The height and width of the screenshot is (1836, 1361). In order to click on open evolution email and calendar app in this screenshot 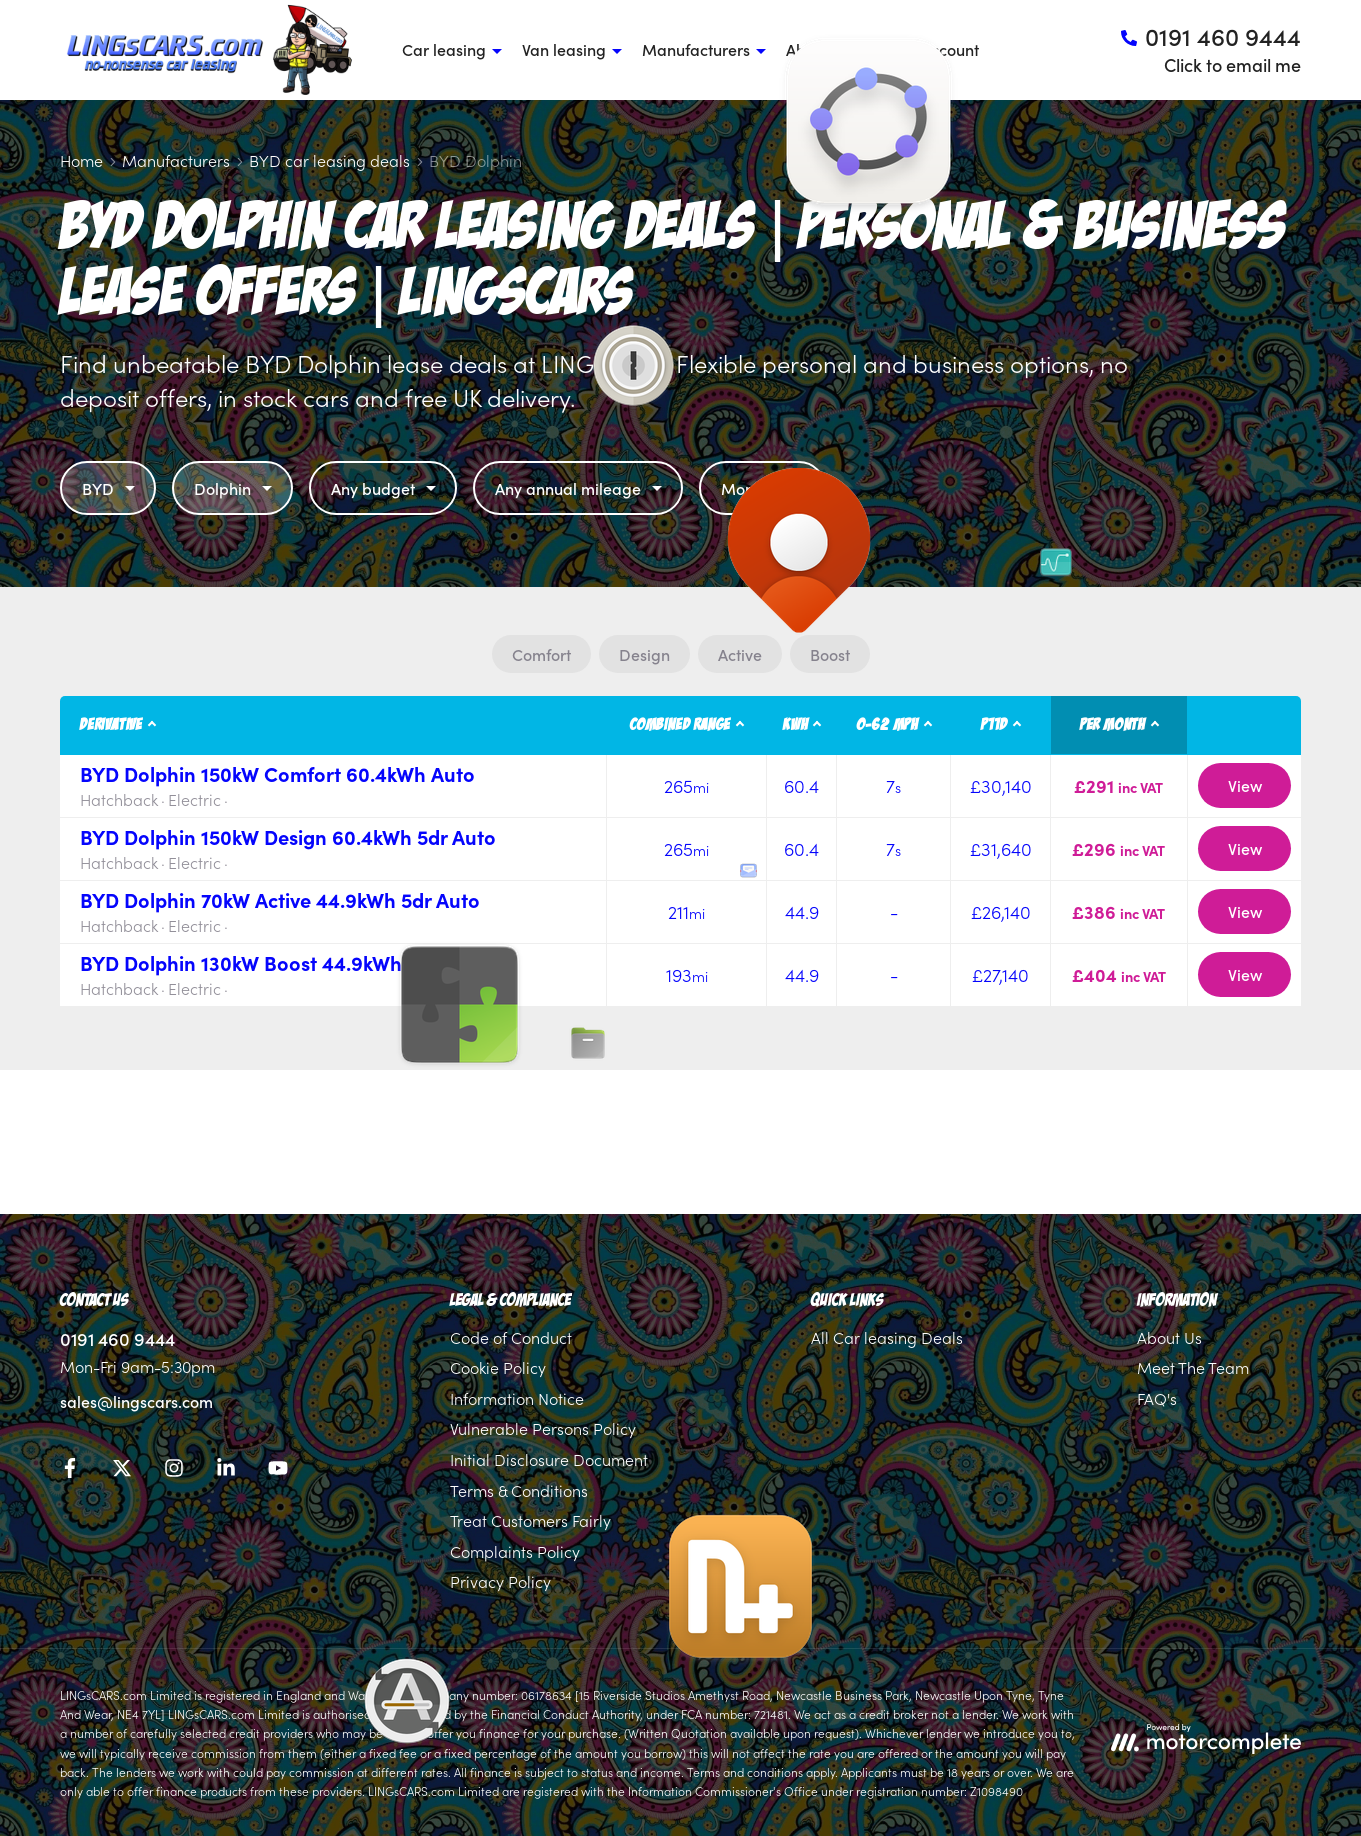, I will do `click(748, 870)`.